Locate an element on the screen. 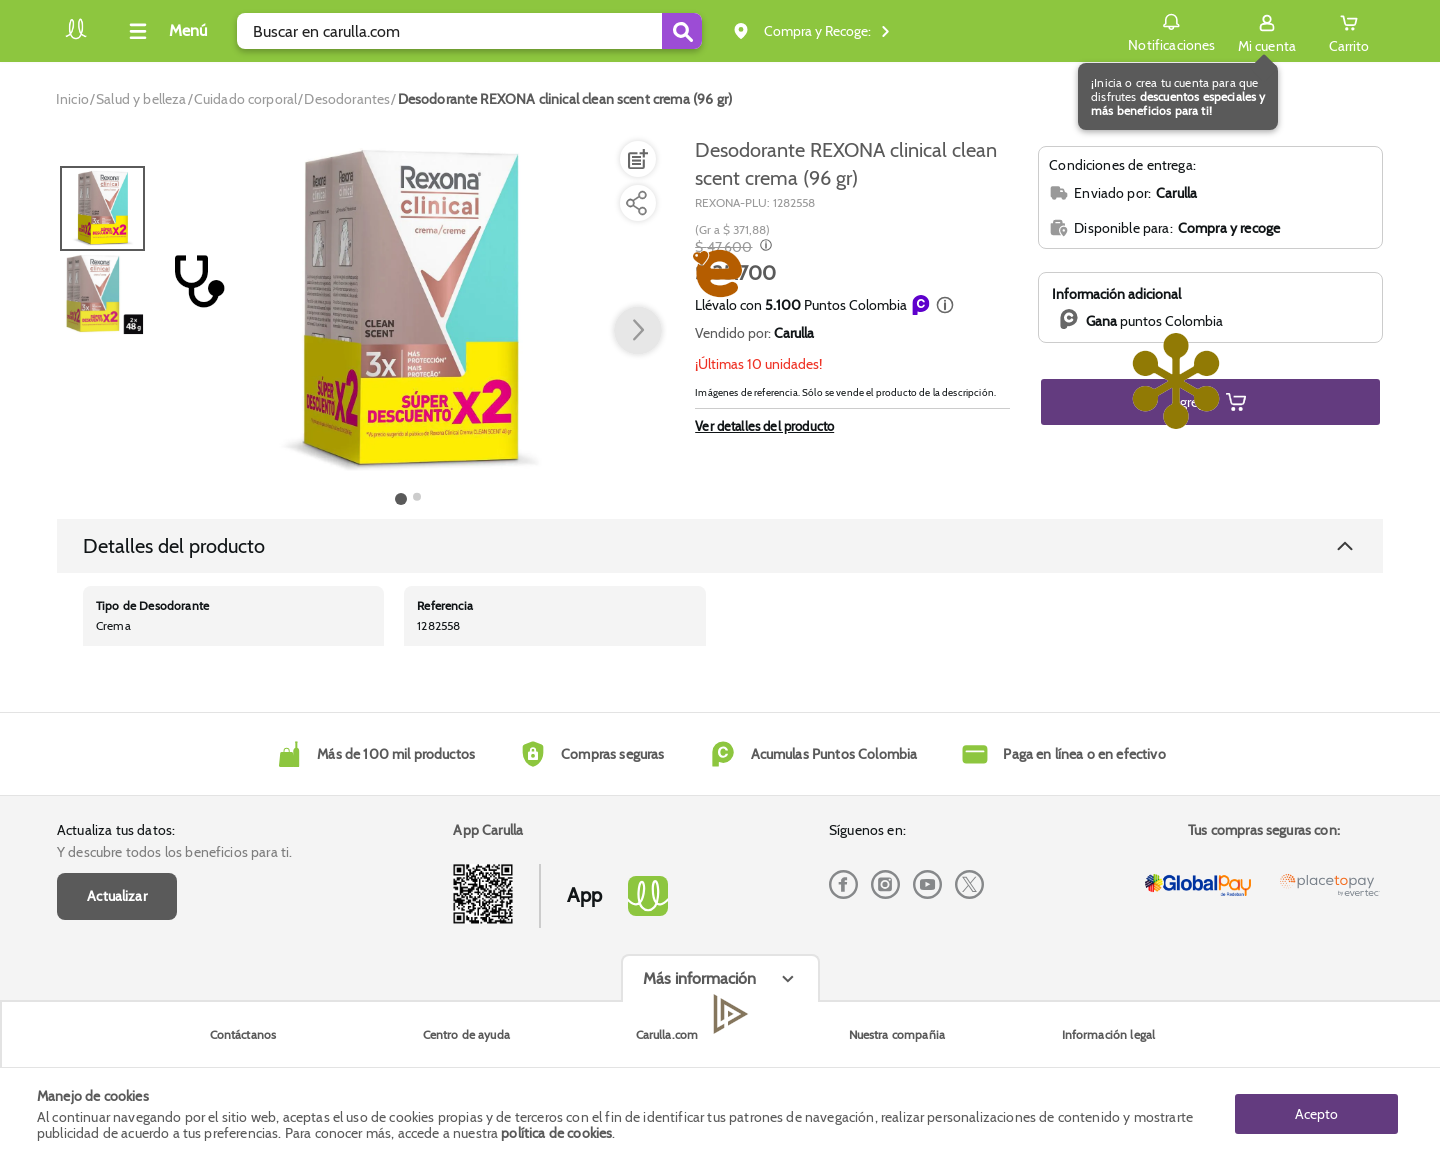  open the ente app is located at coordinates (717, 273).